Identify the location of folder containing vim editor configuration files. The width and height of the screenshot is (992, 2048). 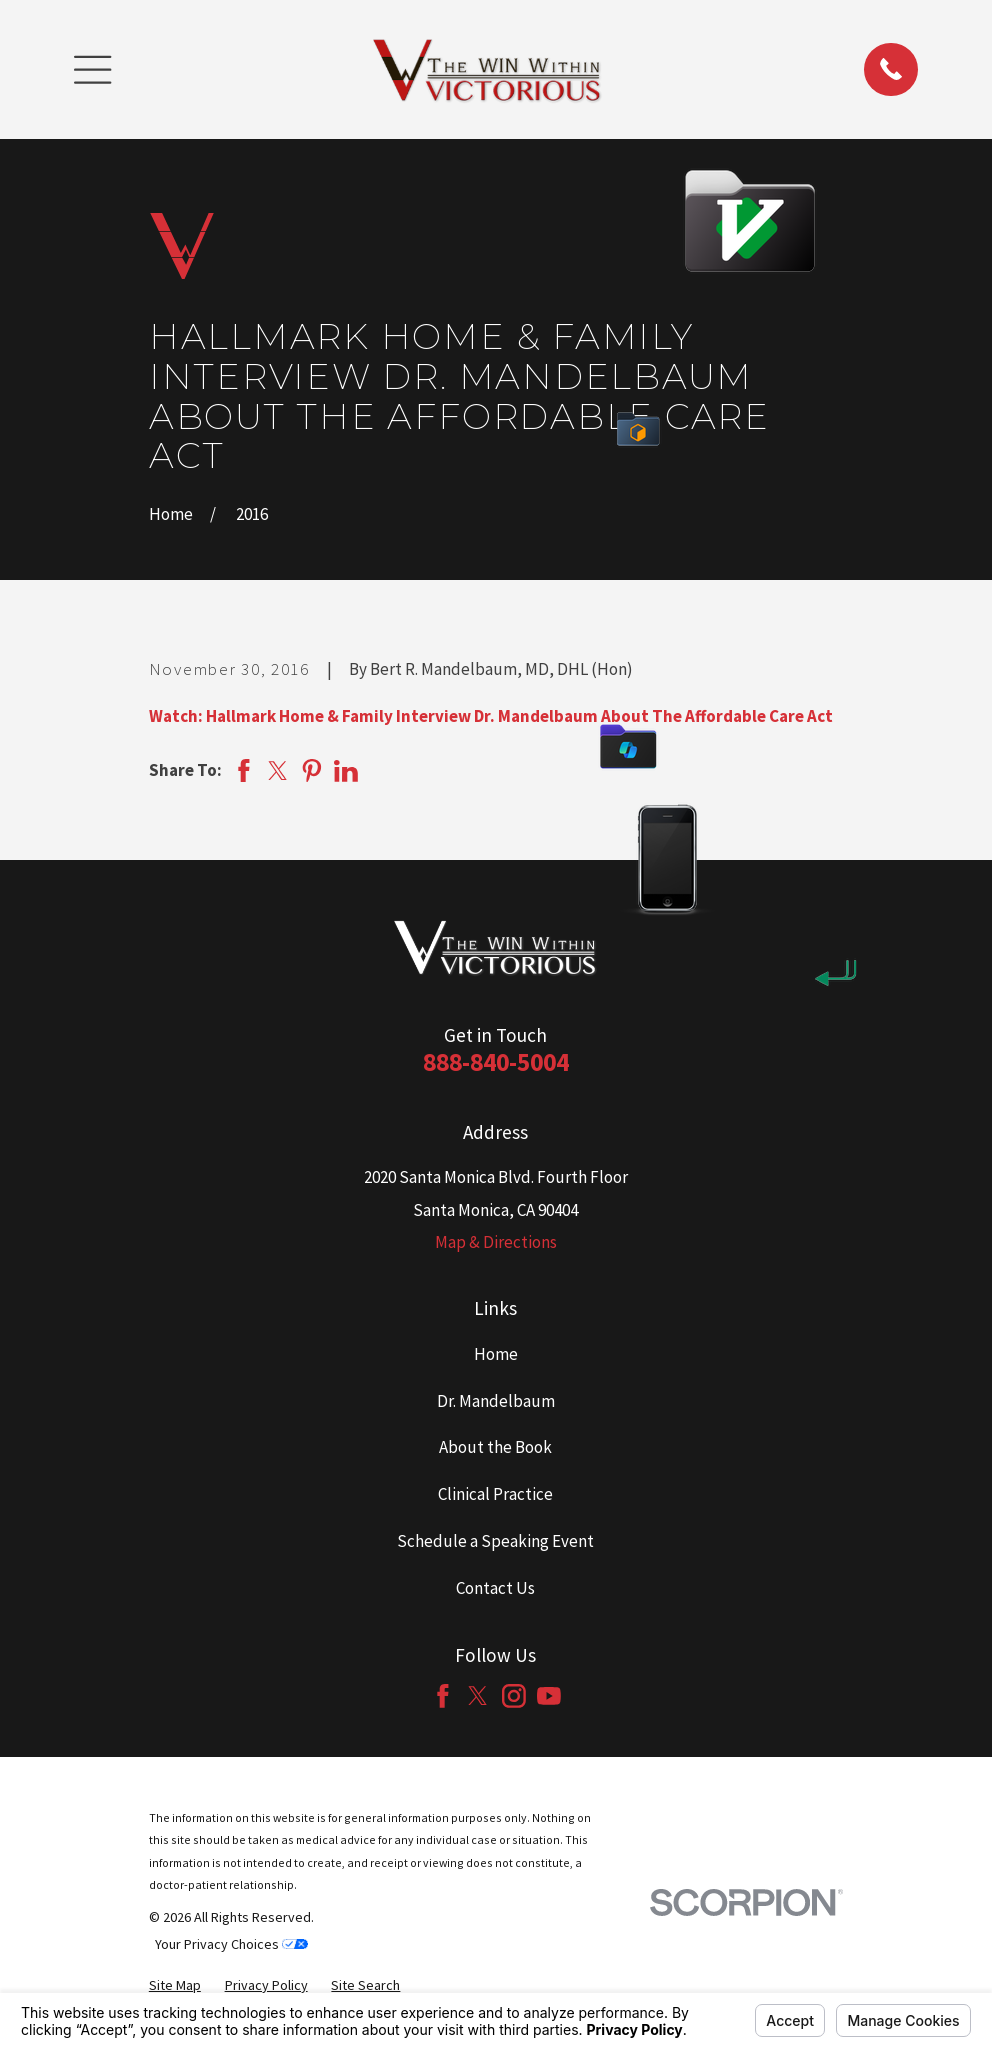
(749, 224).